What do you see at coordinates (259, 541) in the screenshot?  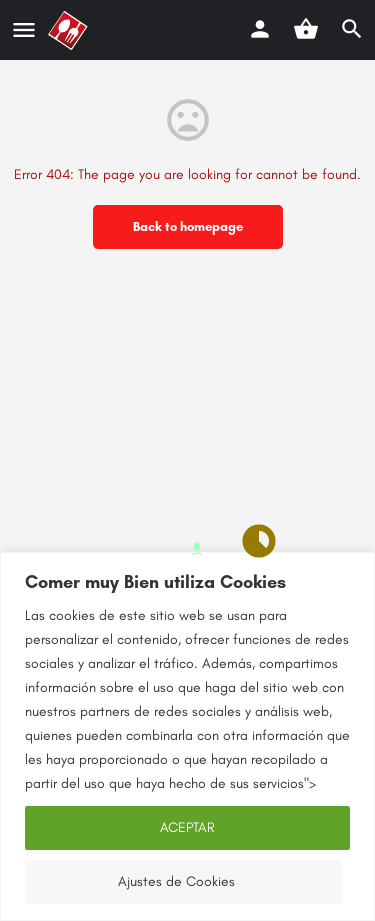 I see `indicates approximately 25% progress complete` at bounding box center [259, 541].